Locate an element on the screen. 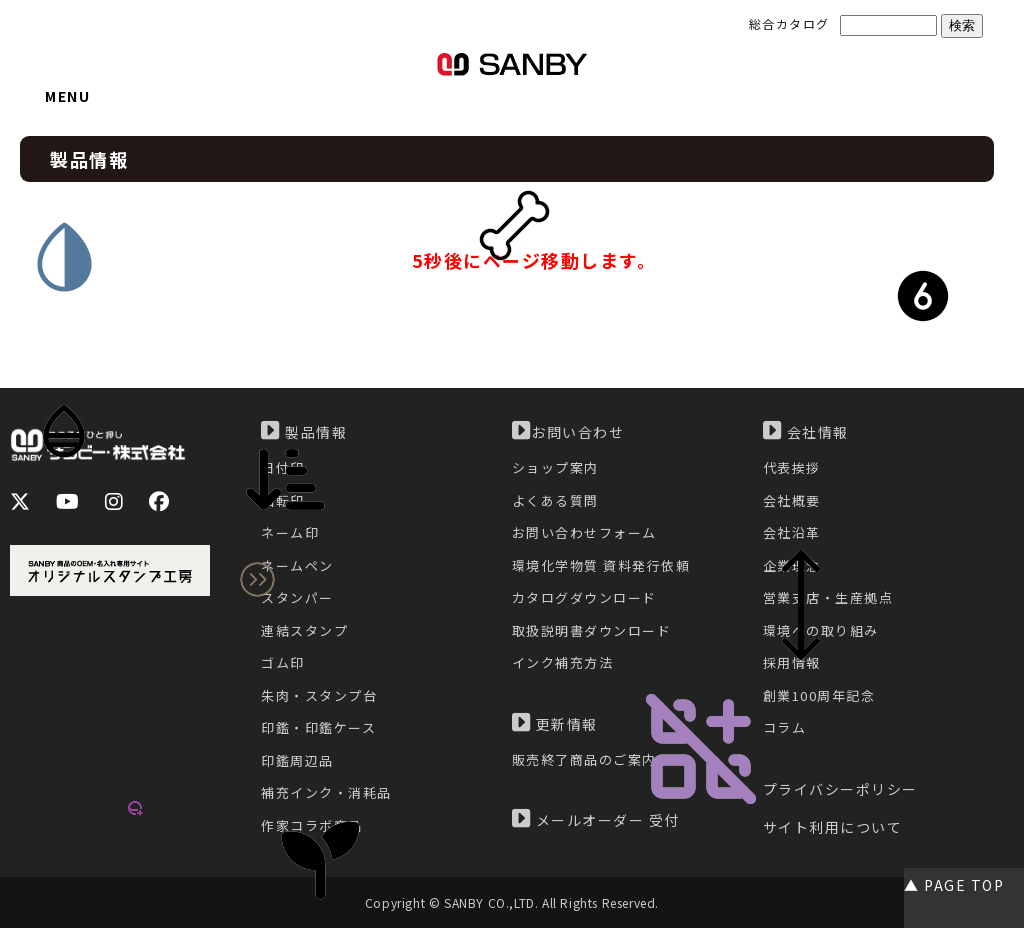 The height and width of the screenshot is (928, 1024). indicates partial fill level or half-full status is located at coordinates (64, 433).